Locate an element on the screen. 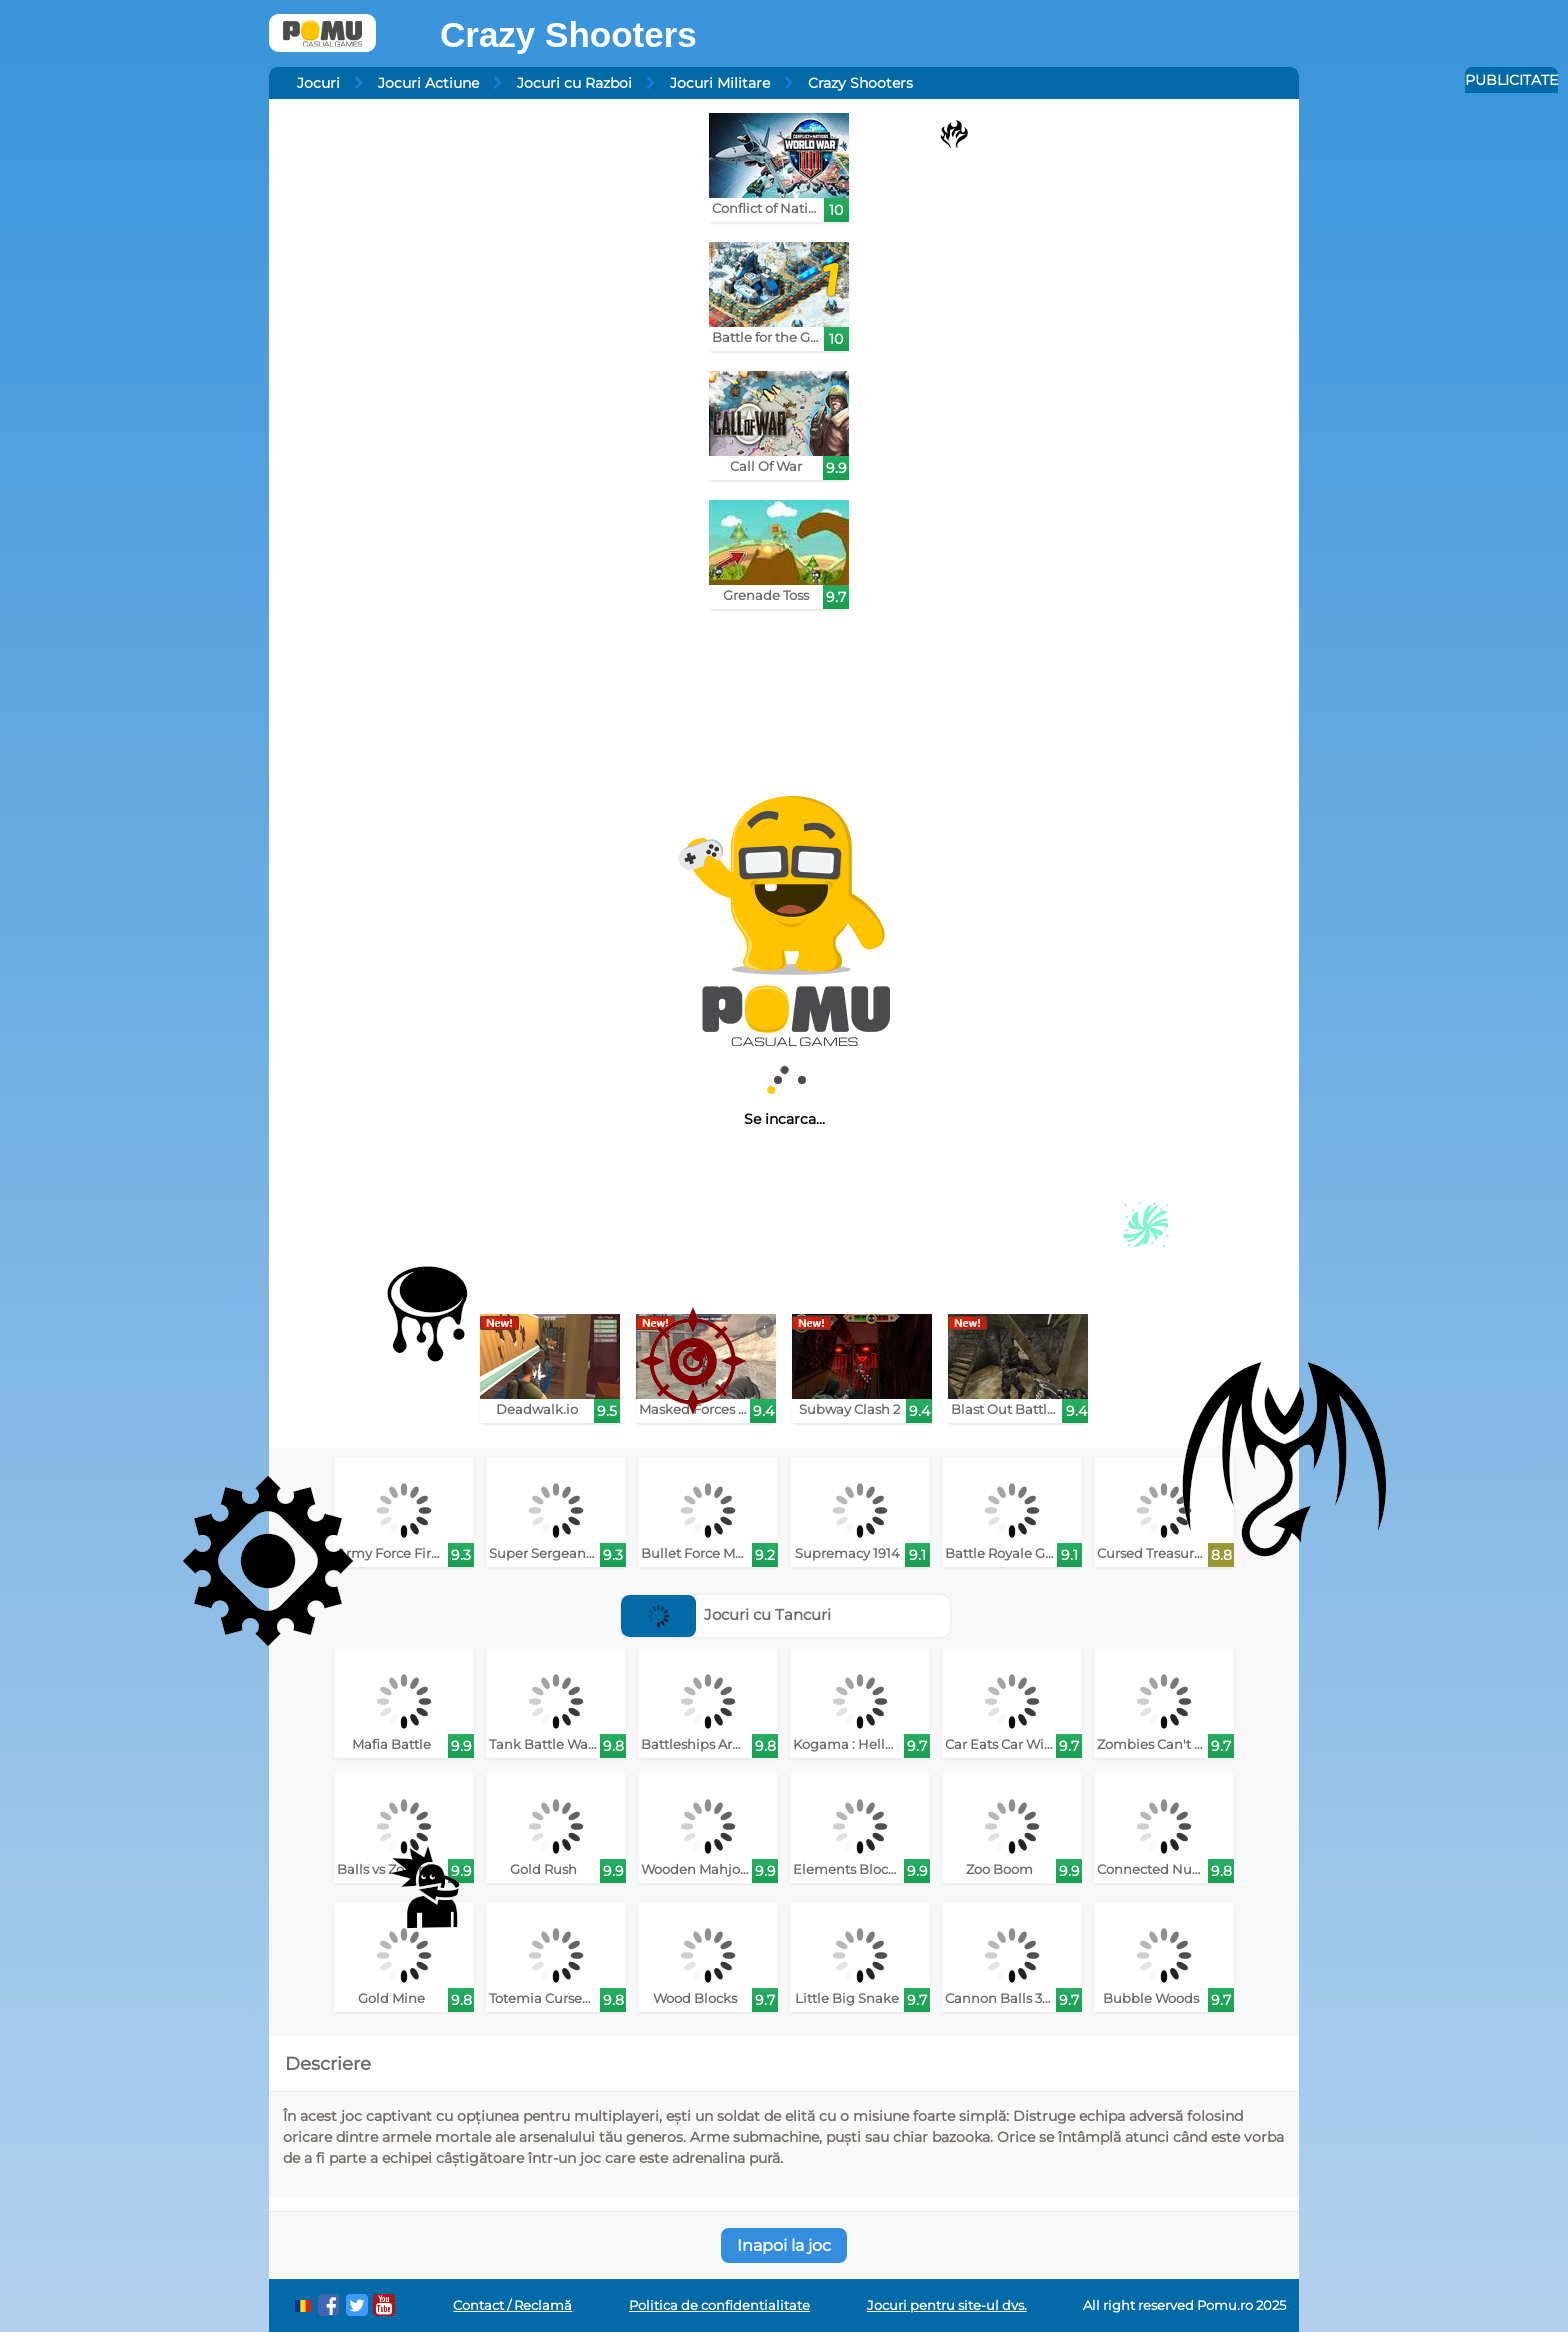 Image resolution: width=1568 pixels, height=2332 pixels. represents a villain or enemy character in a game is located at coordinates (1285, 1455).